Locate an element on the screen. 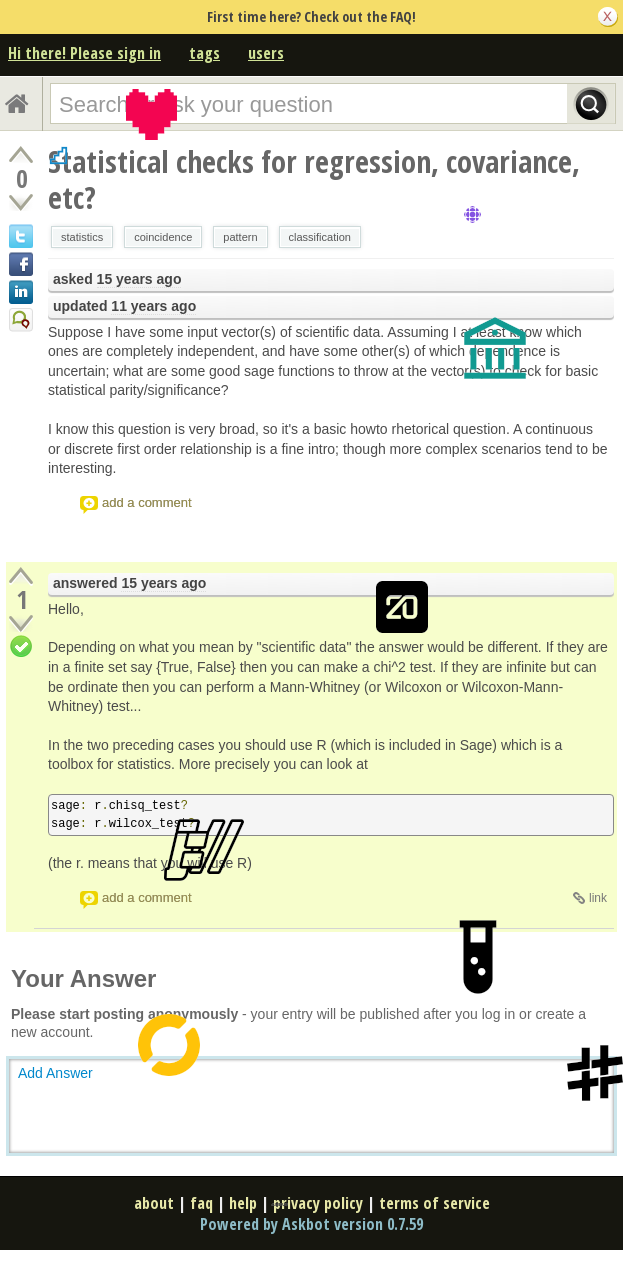  access banking or financial services is located at coordinates (495, 348).